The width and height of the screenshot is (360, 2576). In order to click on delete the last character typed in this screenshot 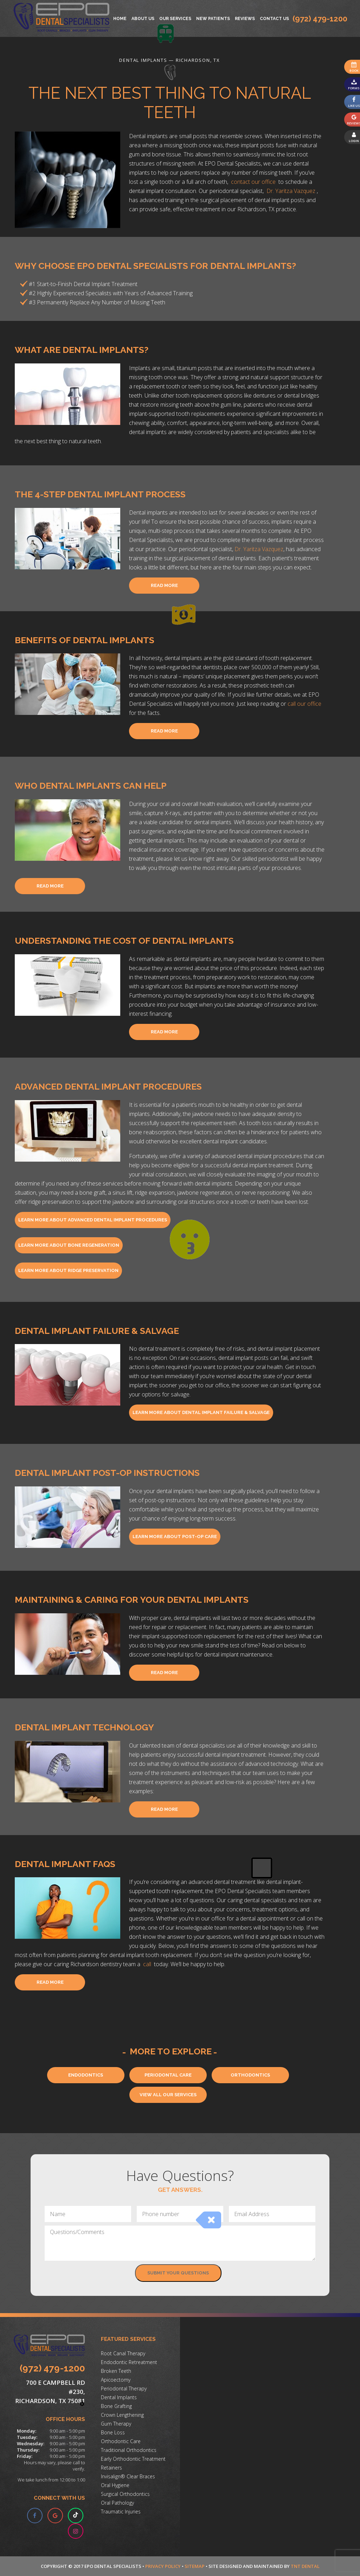, I will do `click(210, 2220)`.